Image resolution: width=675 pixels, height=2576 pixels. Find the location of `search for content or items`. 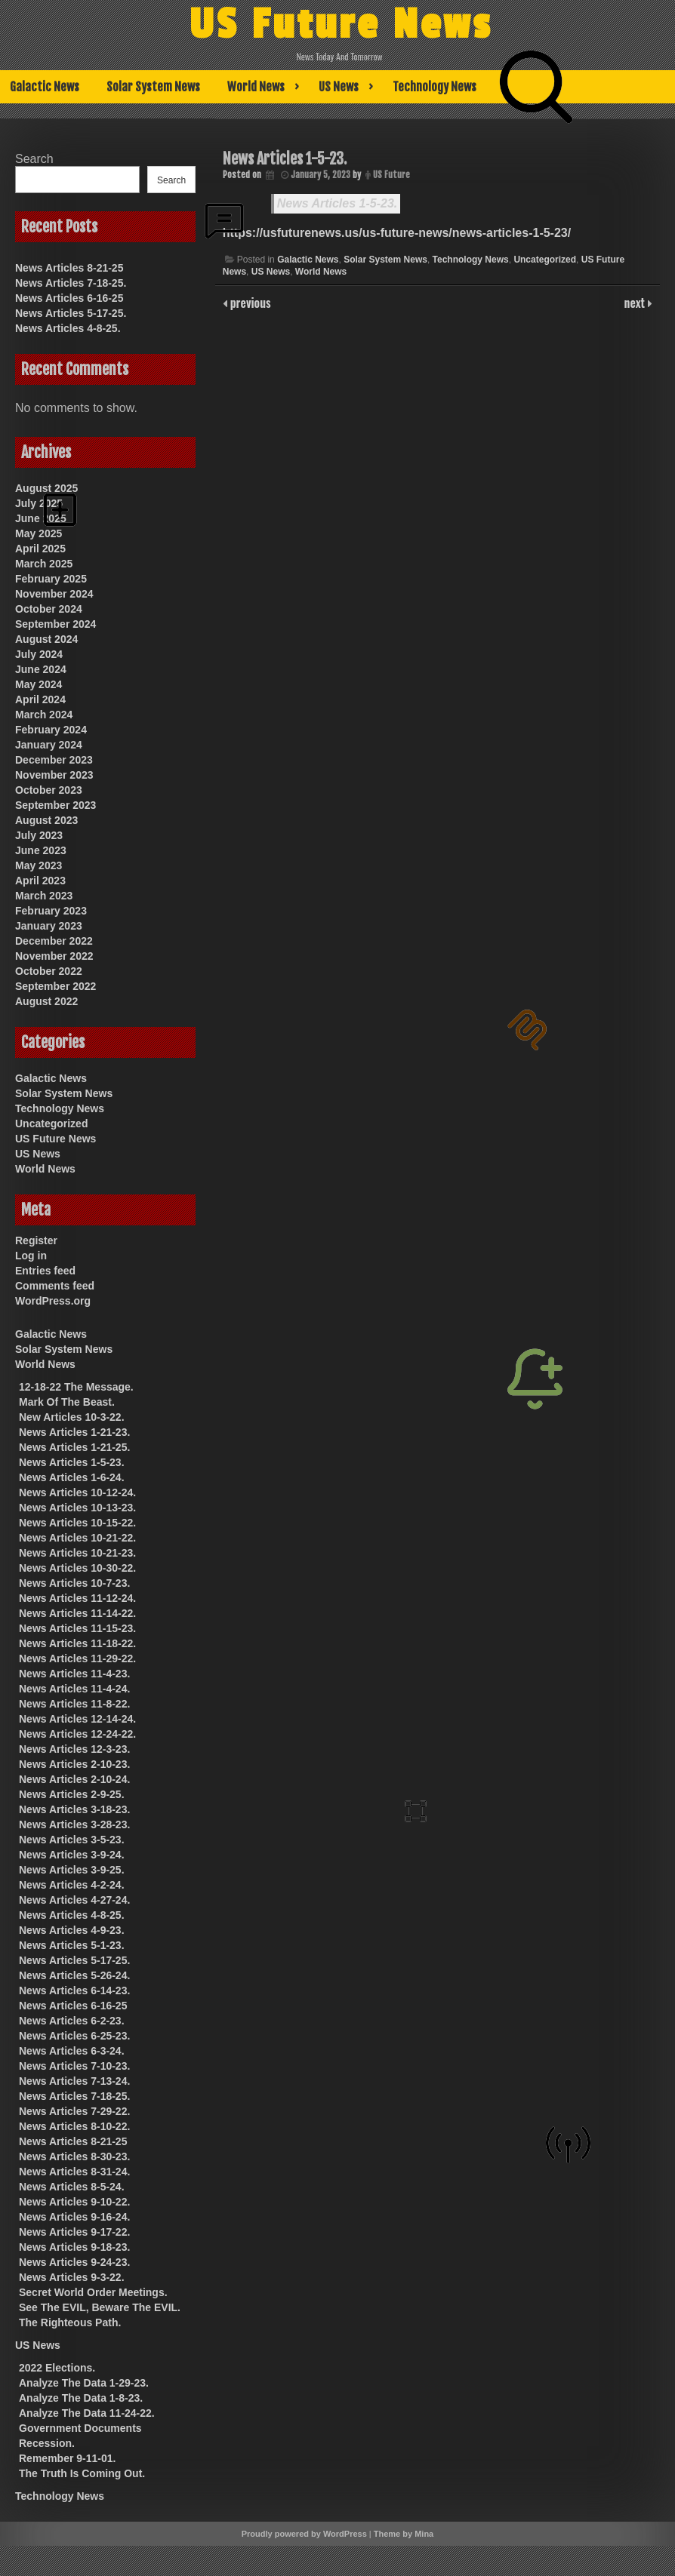

search for content or items is located at coordinates (536, 87).